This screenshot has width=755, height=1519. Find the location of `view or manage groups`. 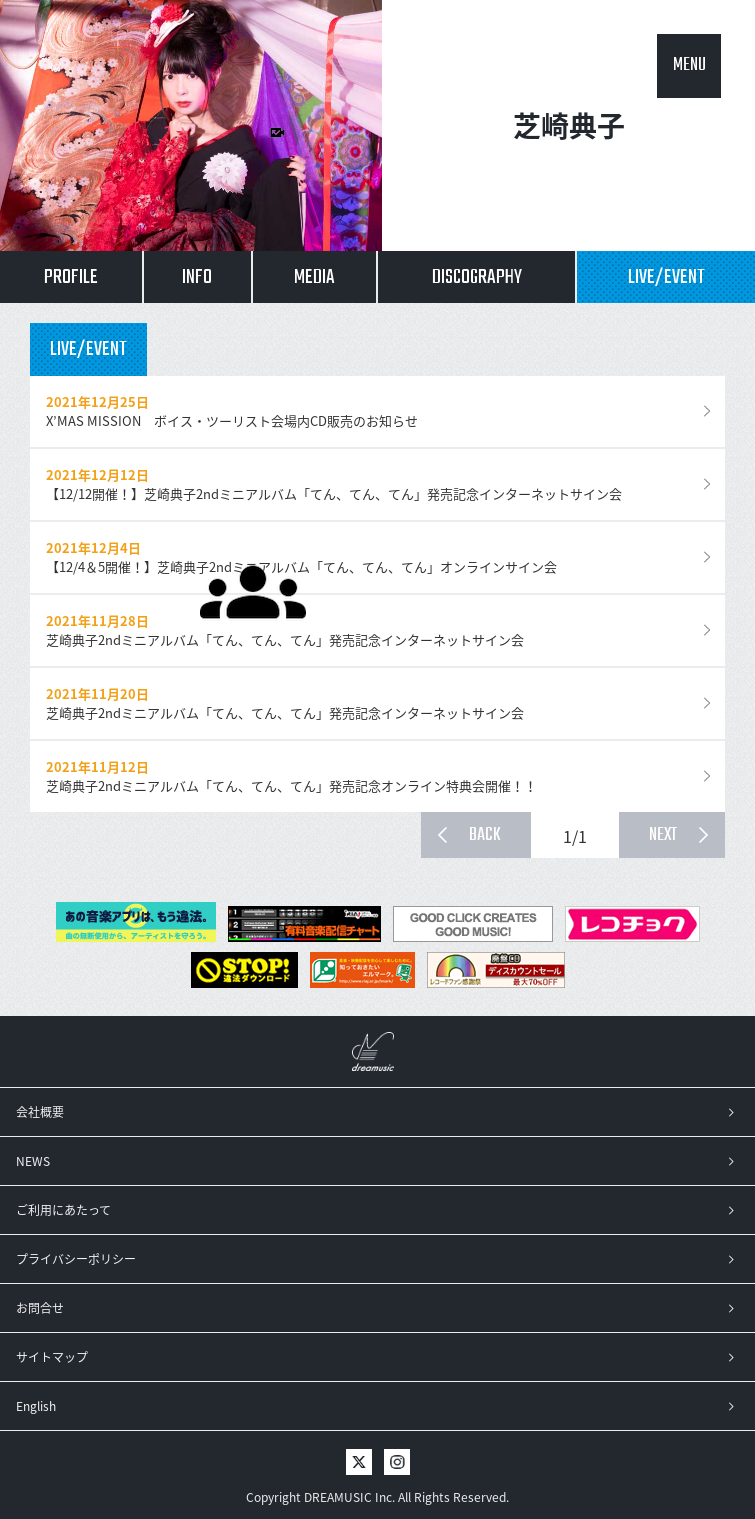

view or manage groups is located at coordinates (253, 592).